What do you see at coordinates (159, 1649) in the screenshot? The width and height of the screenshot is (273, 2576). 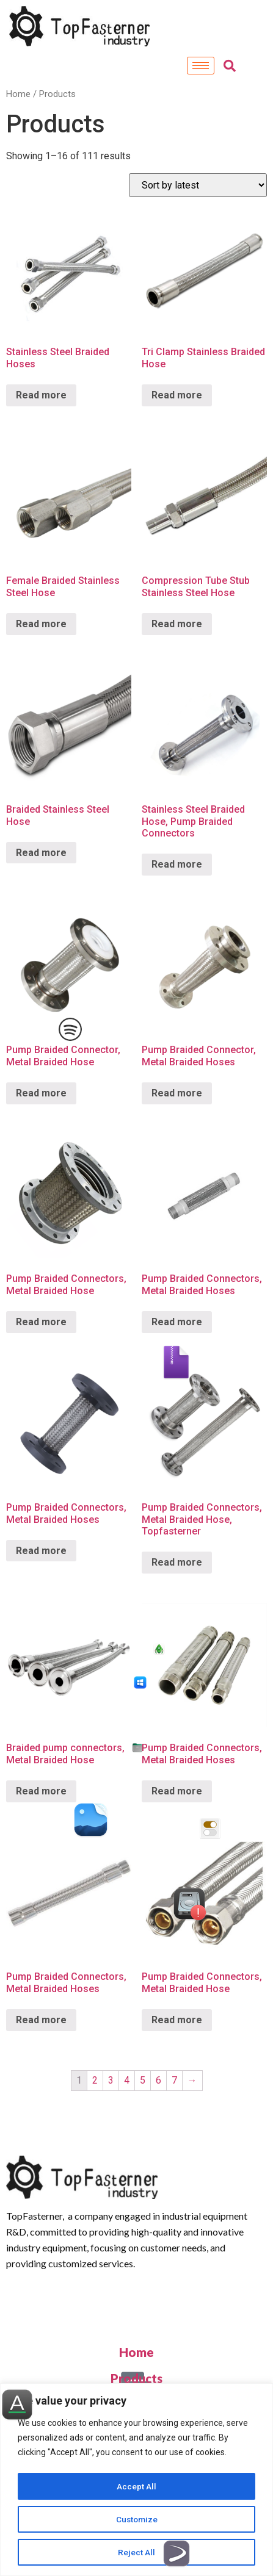 I see `open Robo 3T MongoDB database management app` at bounding box center [159, 1649].